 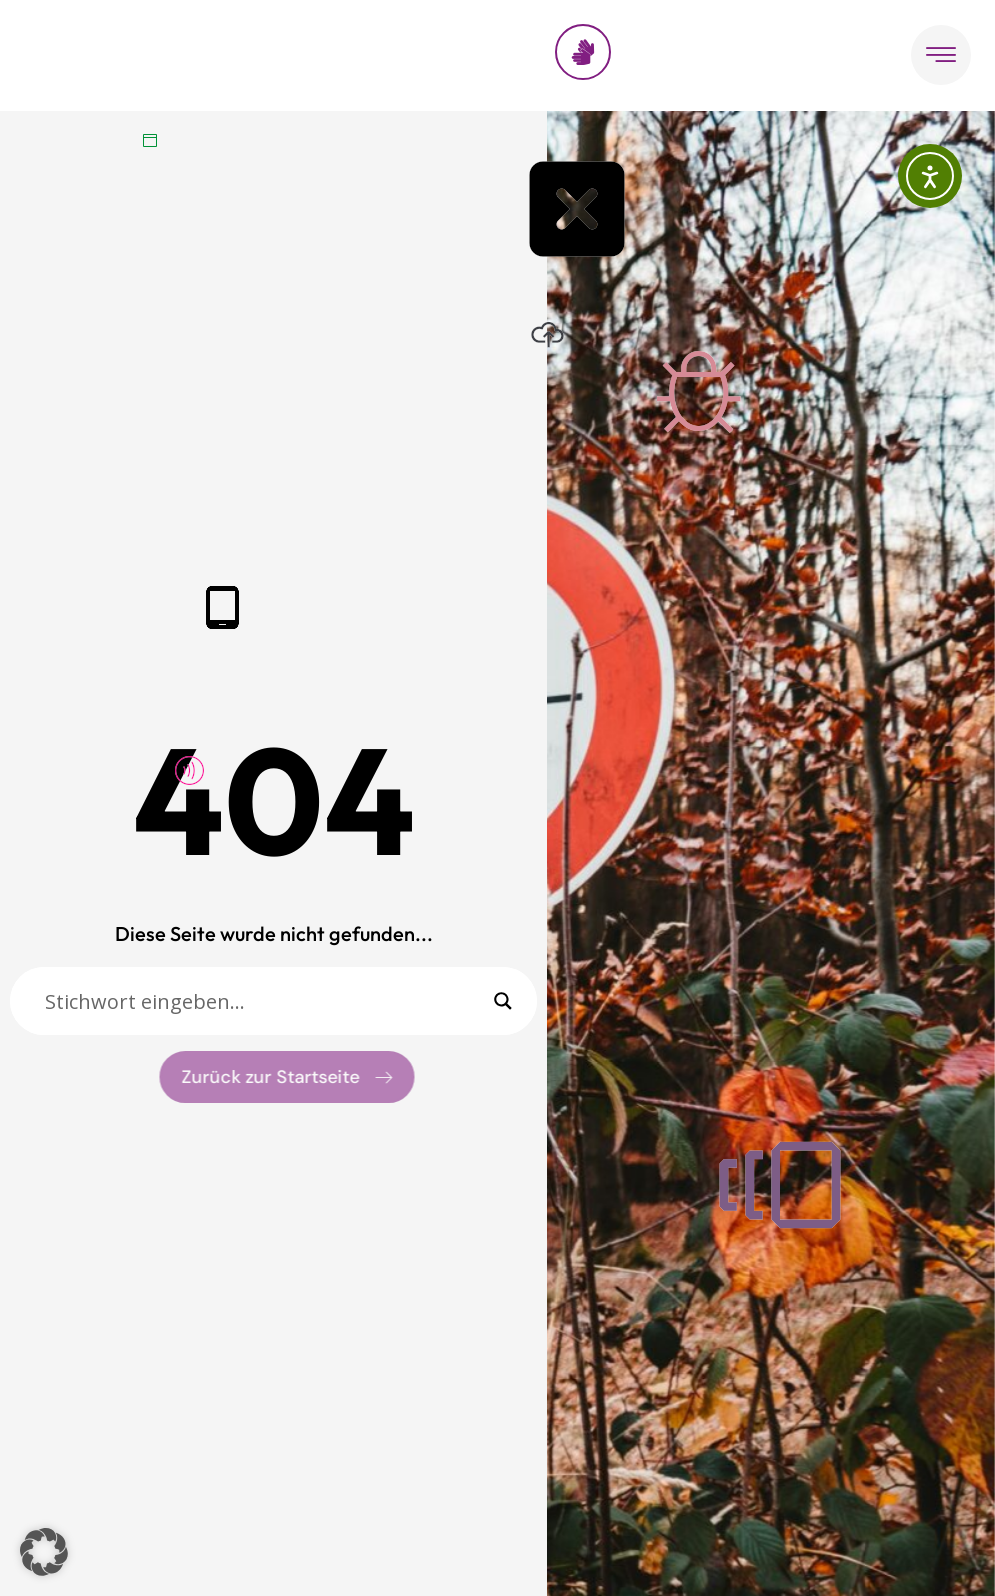 I want to click on close or dismiss a dialog box, so click(x=577, y=209).